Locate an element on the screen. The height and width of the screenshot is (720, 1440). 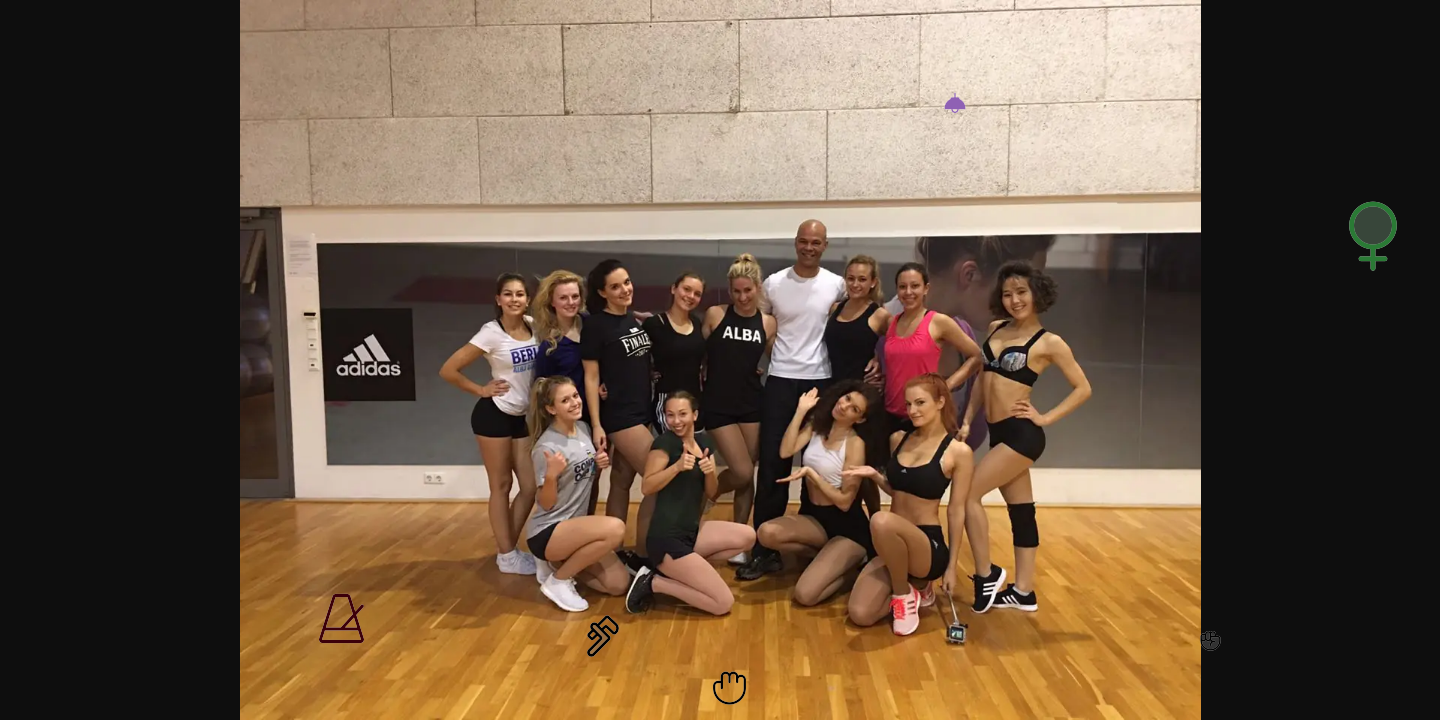
access tools or settings is located at coordinates (601, 636).